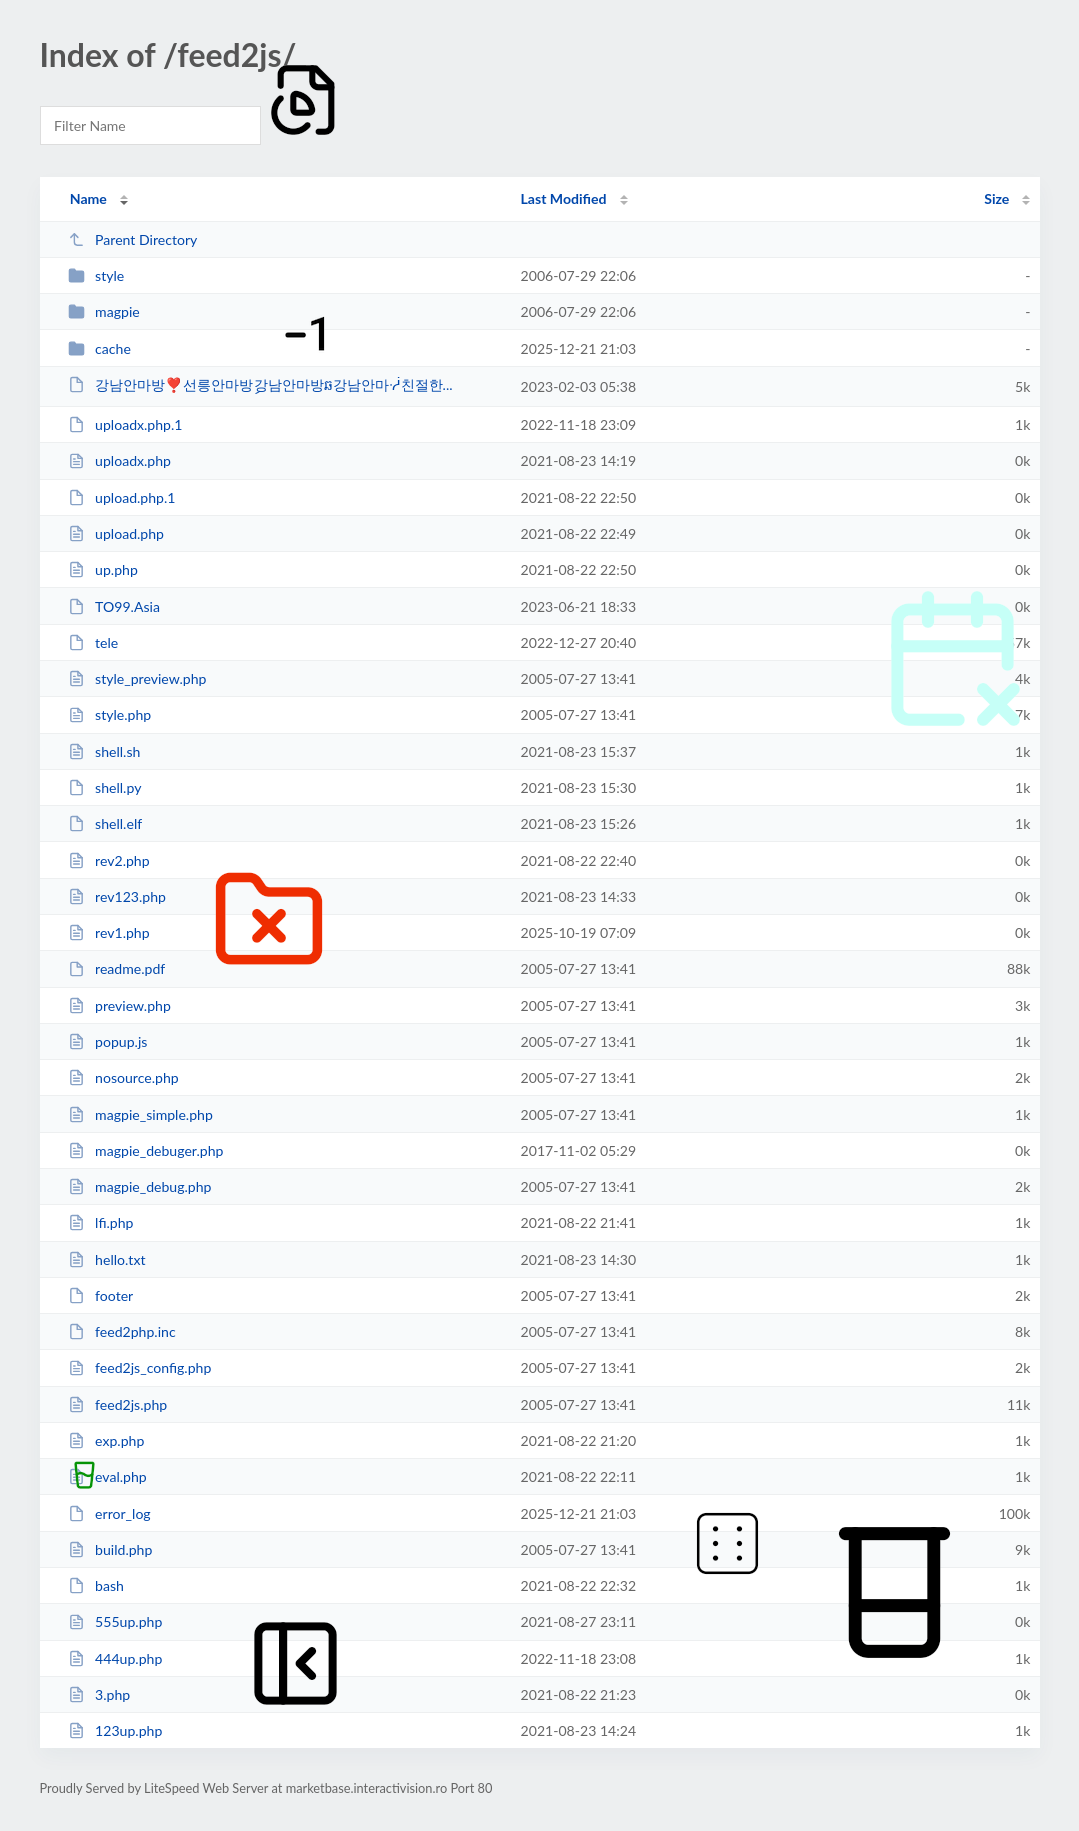 Image resolution: width=1079 pixels, height=1831 pixels. Describe the element at coordinates (306, 100) in the screenshot. I see `view pie chart report` at that location.